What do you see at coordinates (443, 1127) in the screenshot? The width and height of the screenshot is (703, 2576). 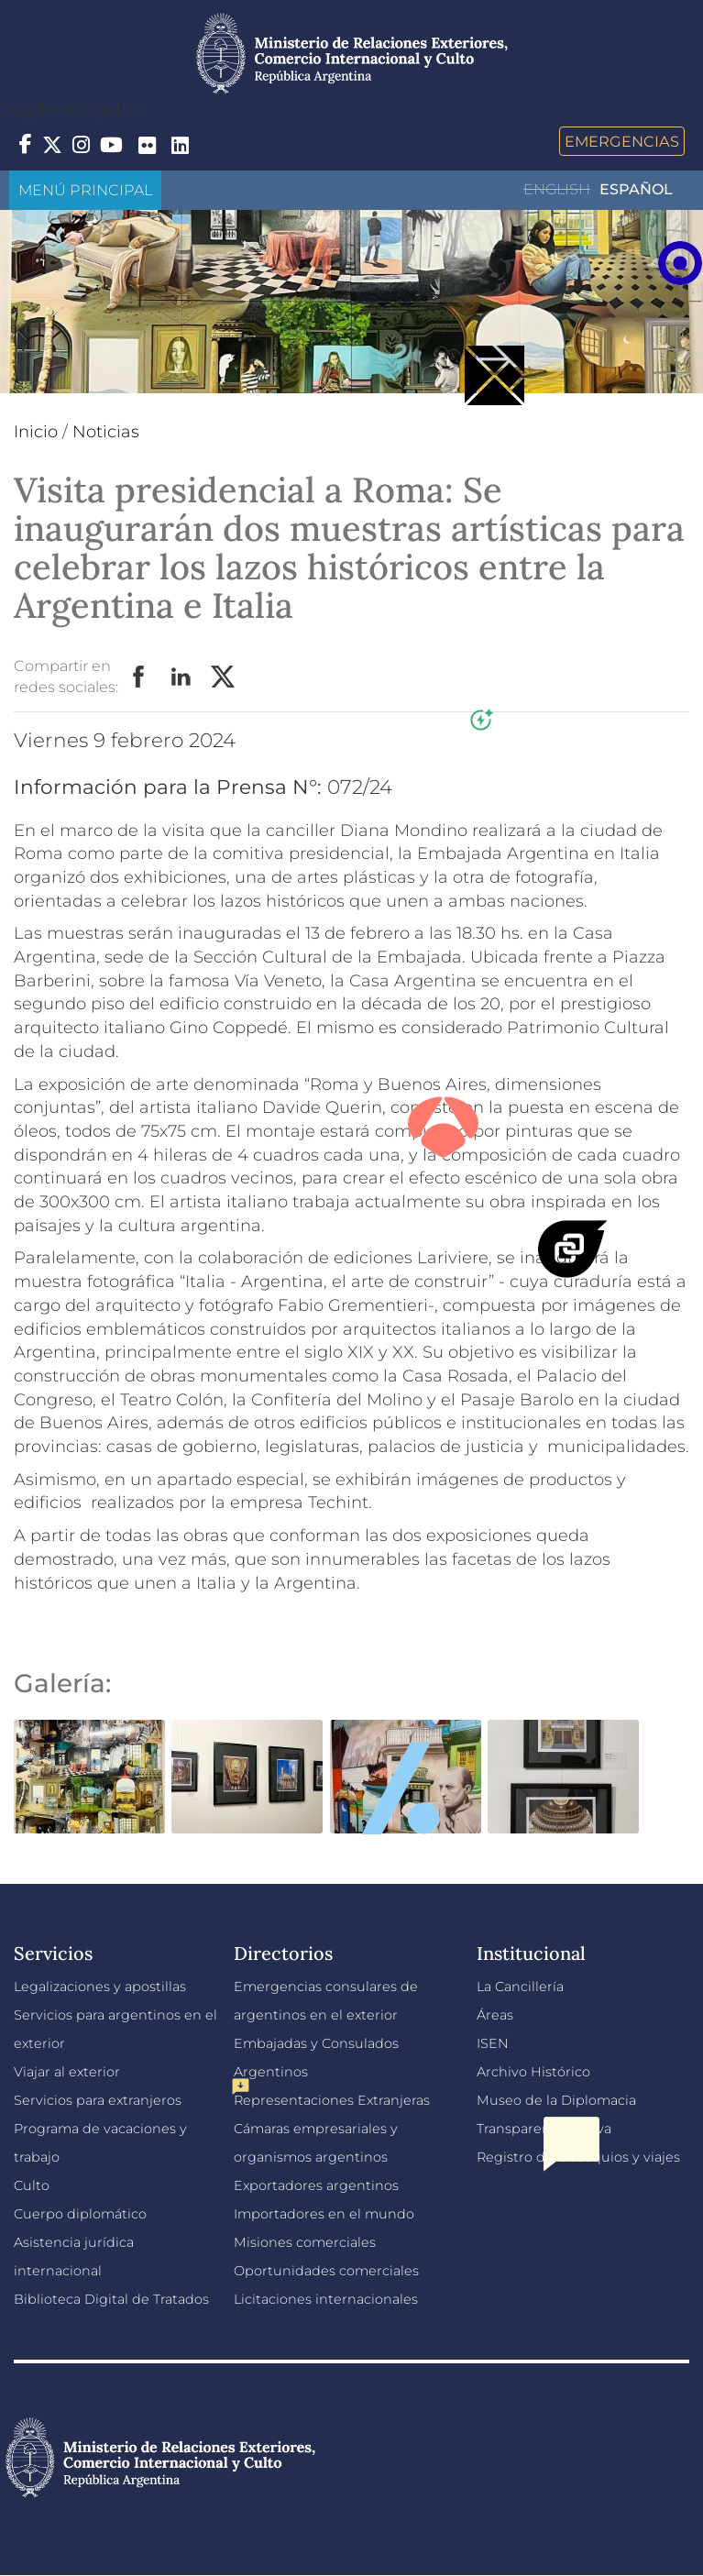 I see `open the Antena 3 app` at bounding box center [443, 1127].